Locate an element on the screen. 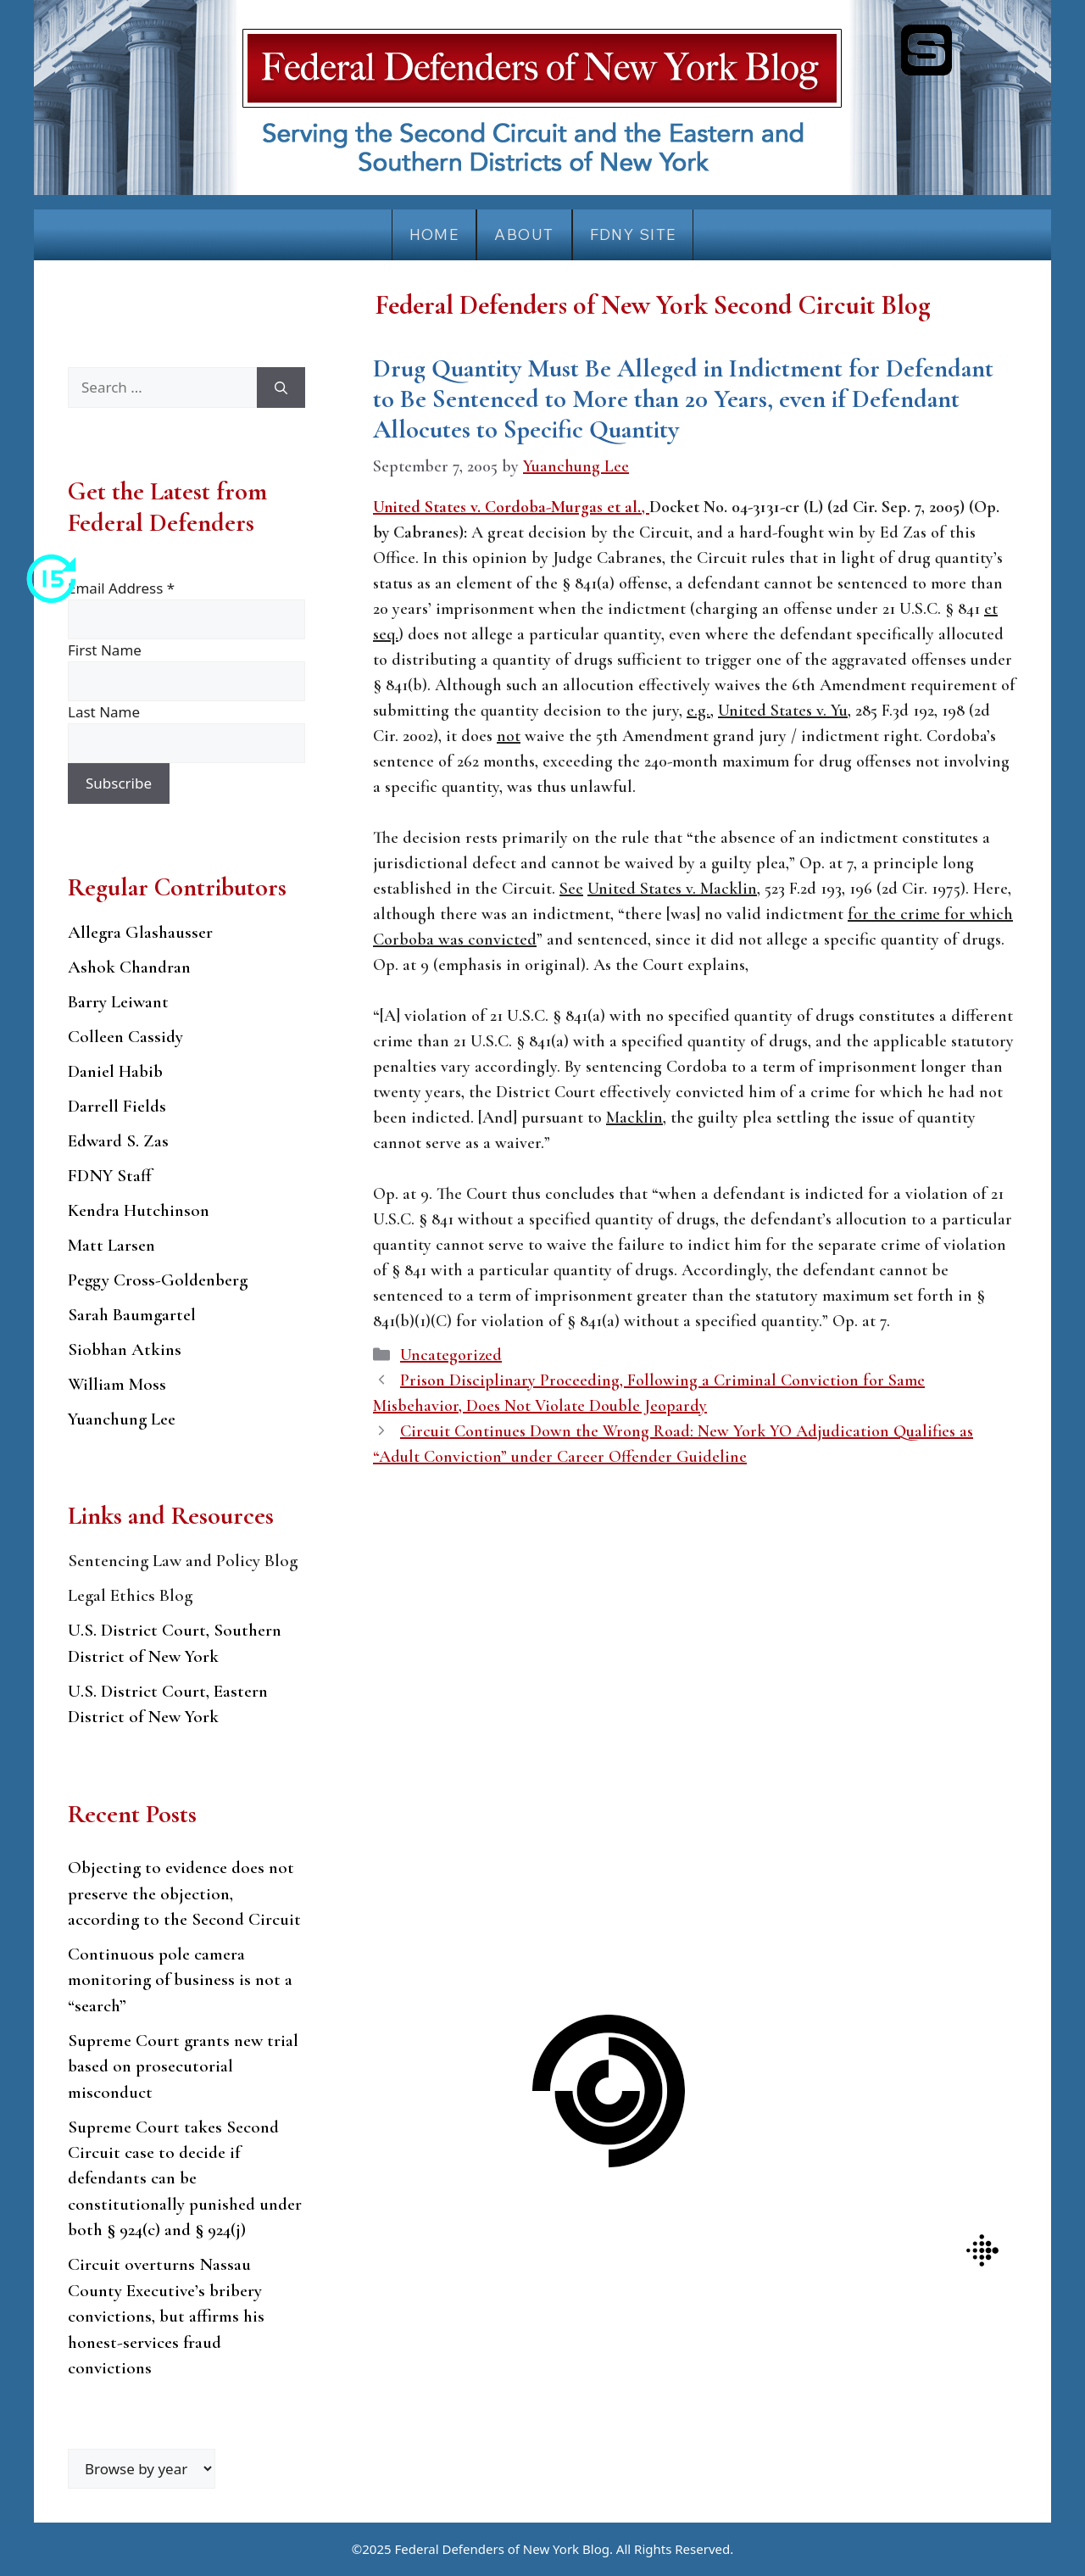 This screenshot has width=1085, height=2576. skip forward 15 seconds is located at coordinates (51, 578).